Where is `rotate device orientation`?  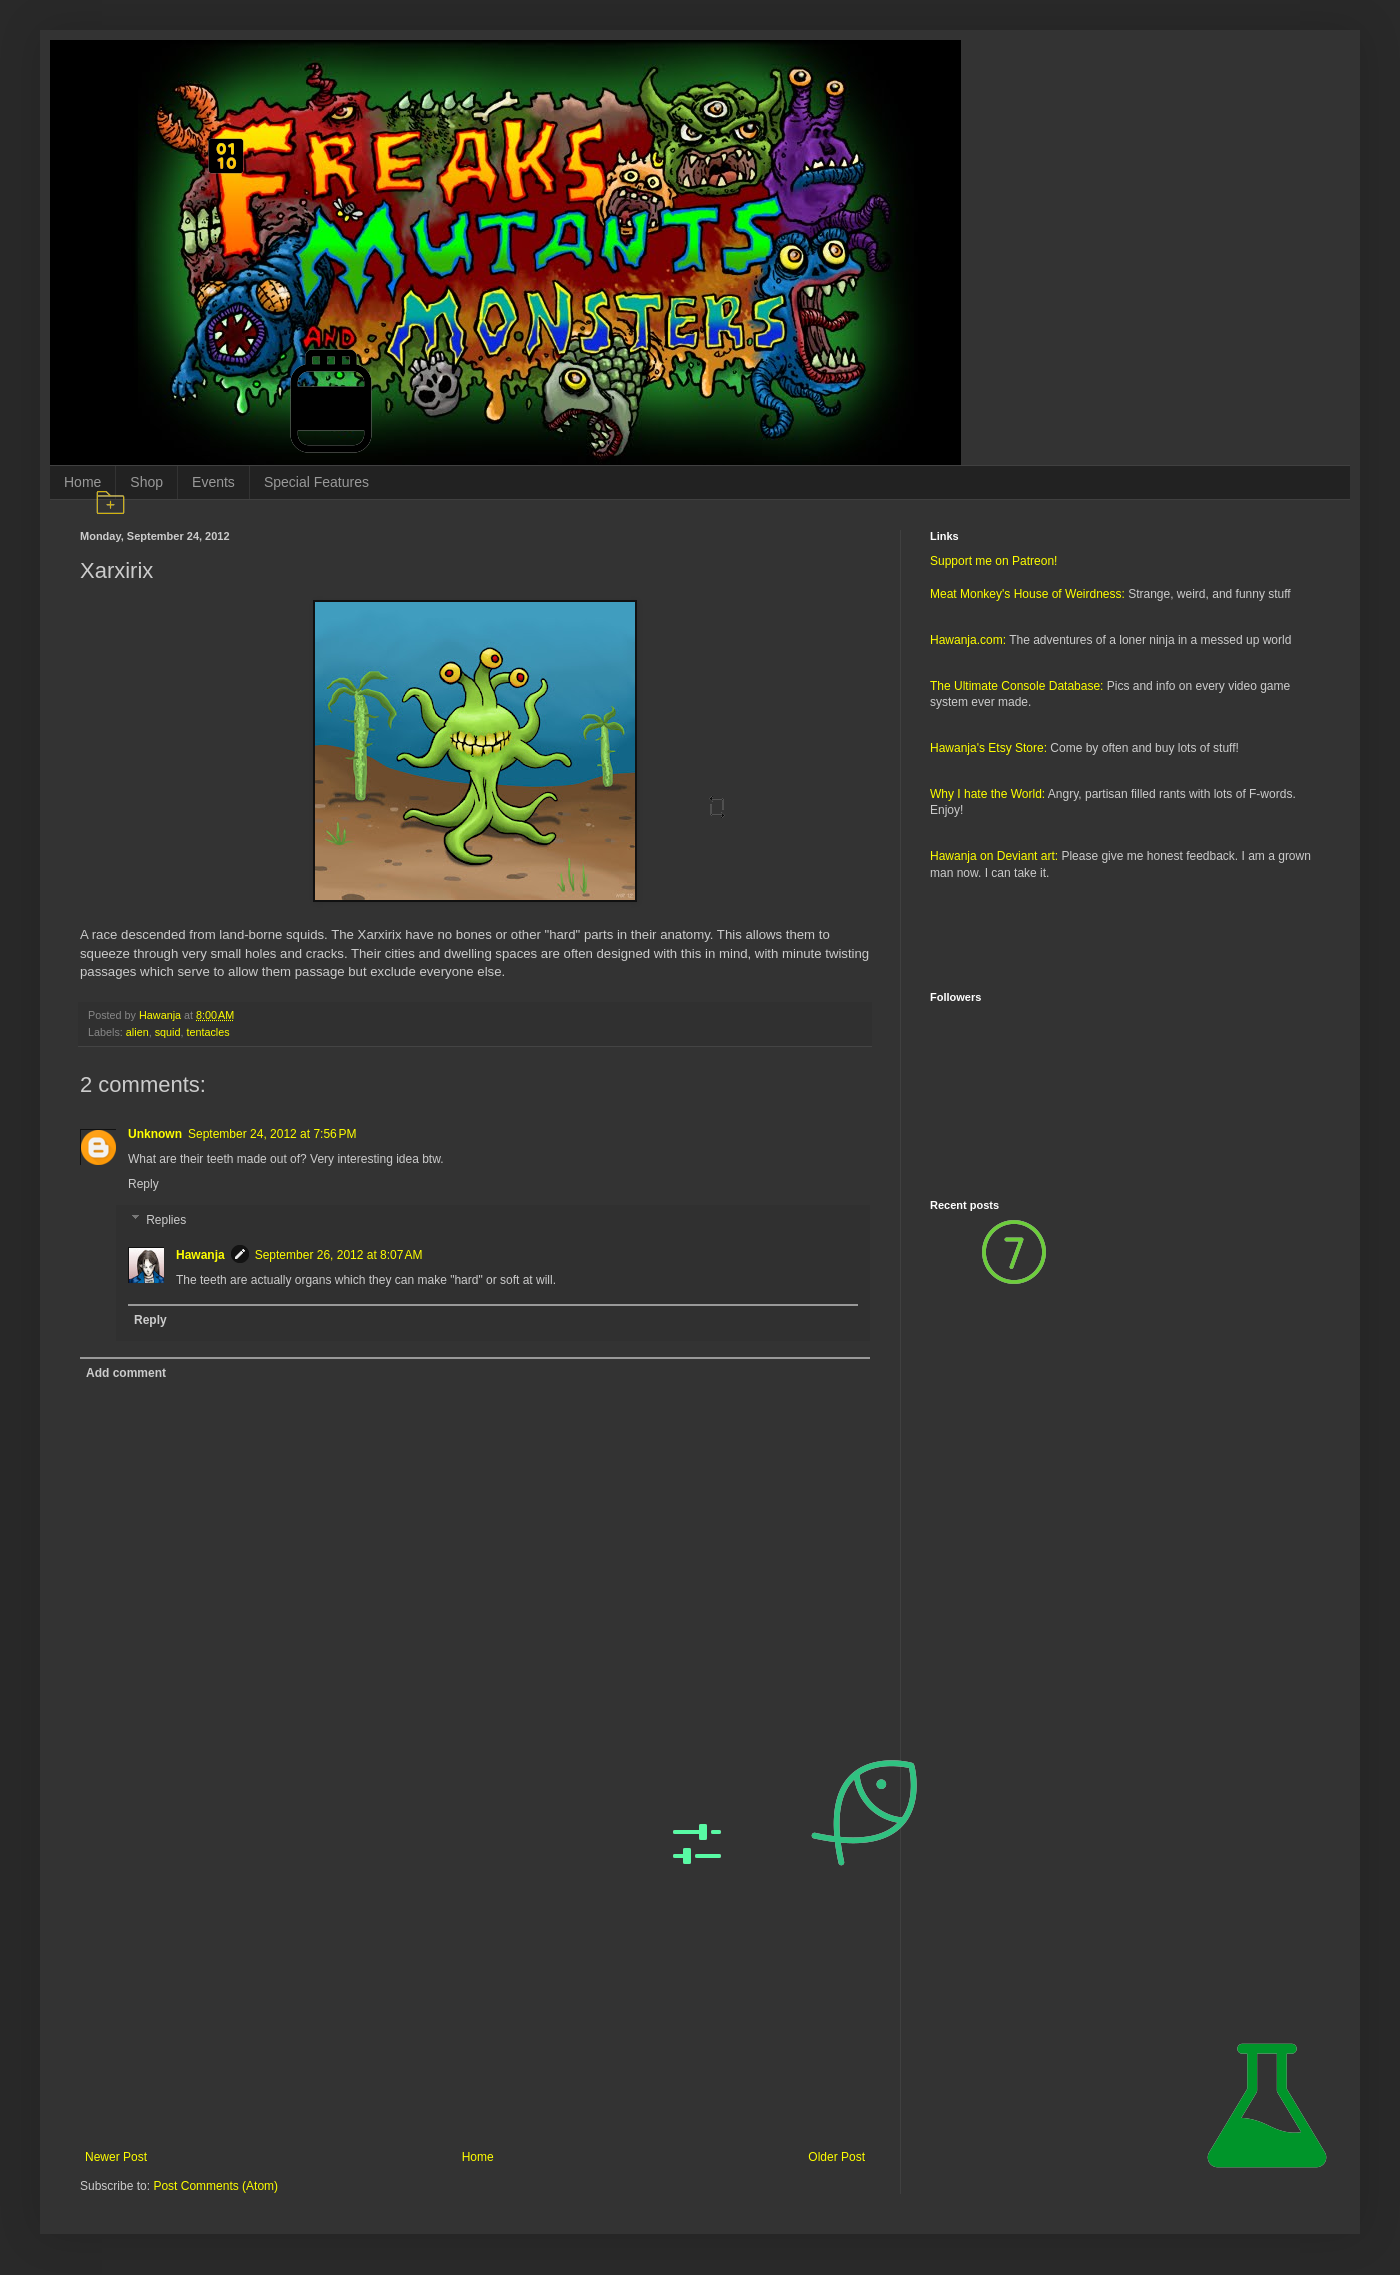 rotate device orientation is located at coordinates (717, 807).